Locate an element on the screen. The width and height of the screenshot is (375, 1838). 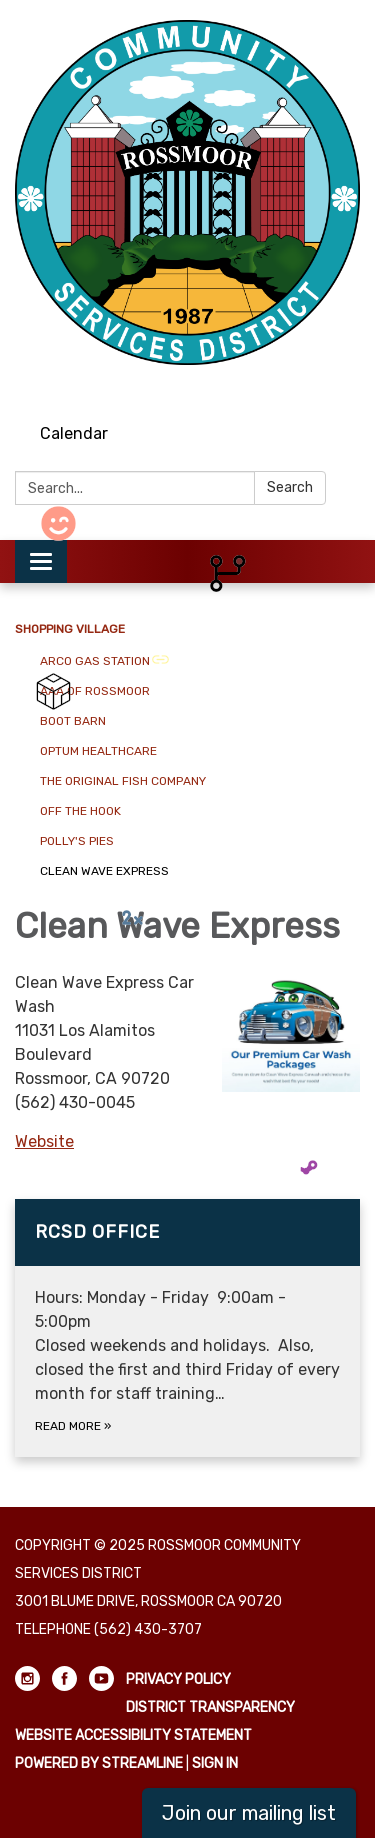
copy or share a link is located at coordinates (160, 659).